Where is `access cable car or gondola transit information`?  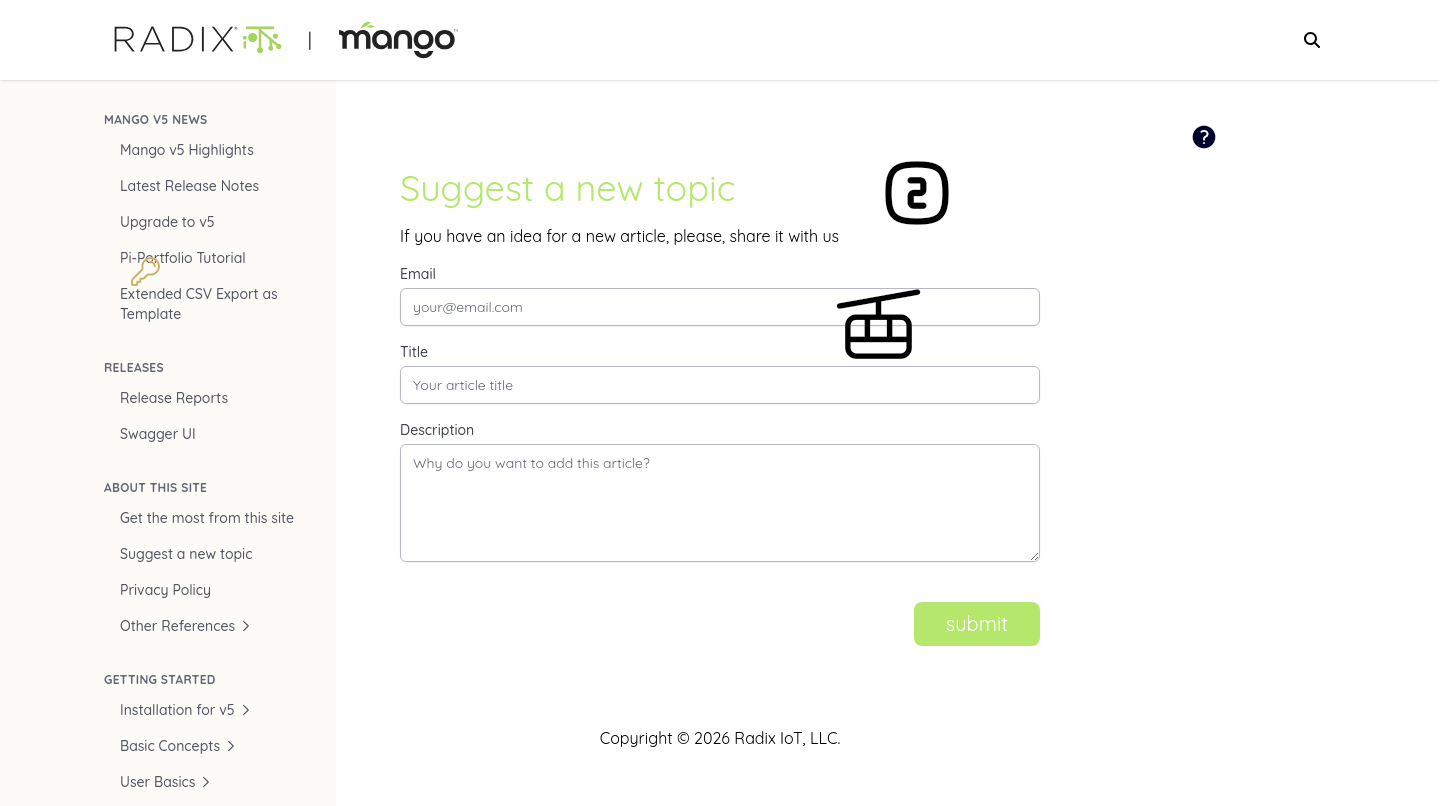 access cable car or gondola transit information is located at coordinates (878, 325).